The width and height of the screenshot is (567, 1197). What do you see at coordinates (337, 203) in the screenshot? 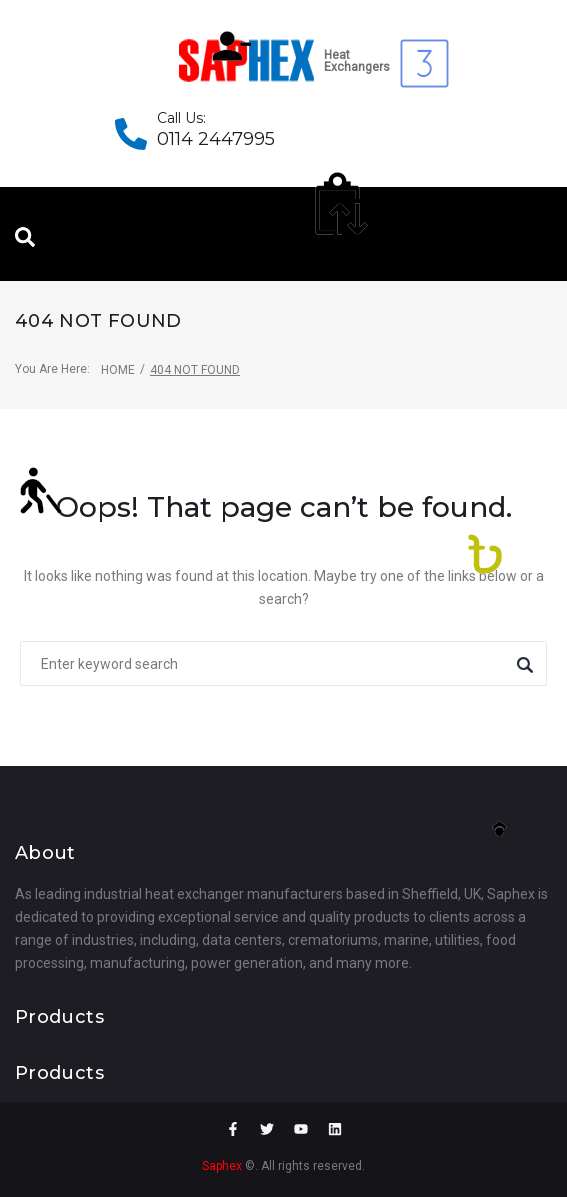
I see `copy to clipboard` at bounding box center [337, 203].